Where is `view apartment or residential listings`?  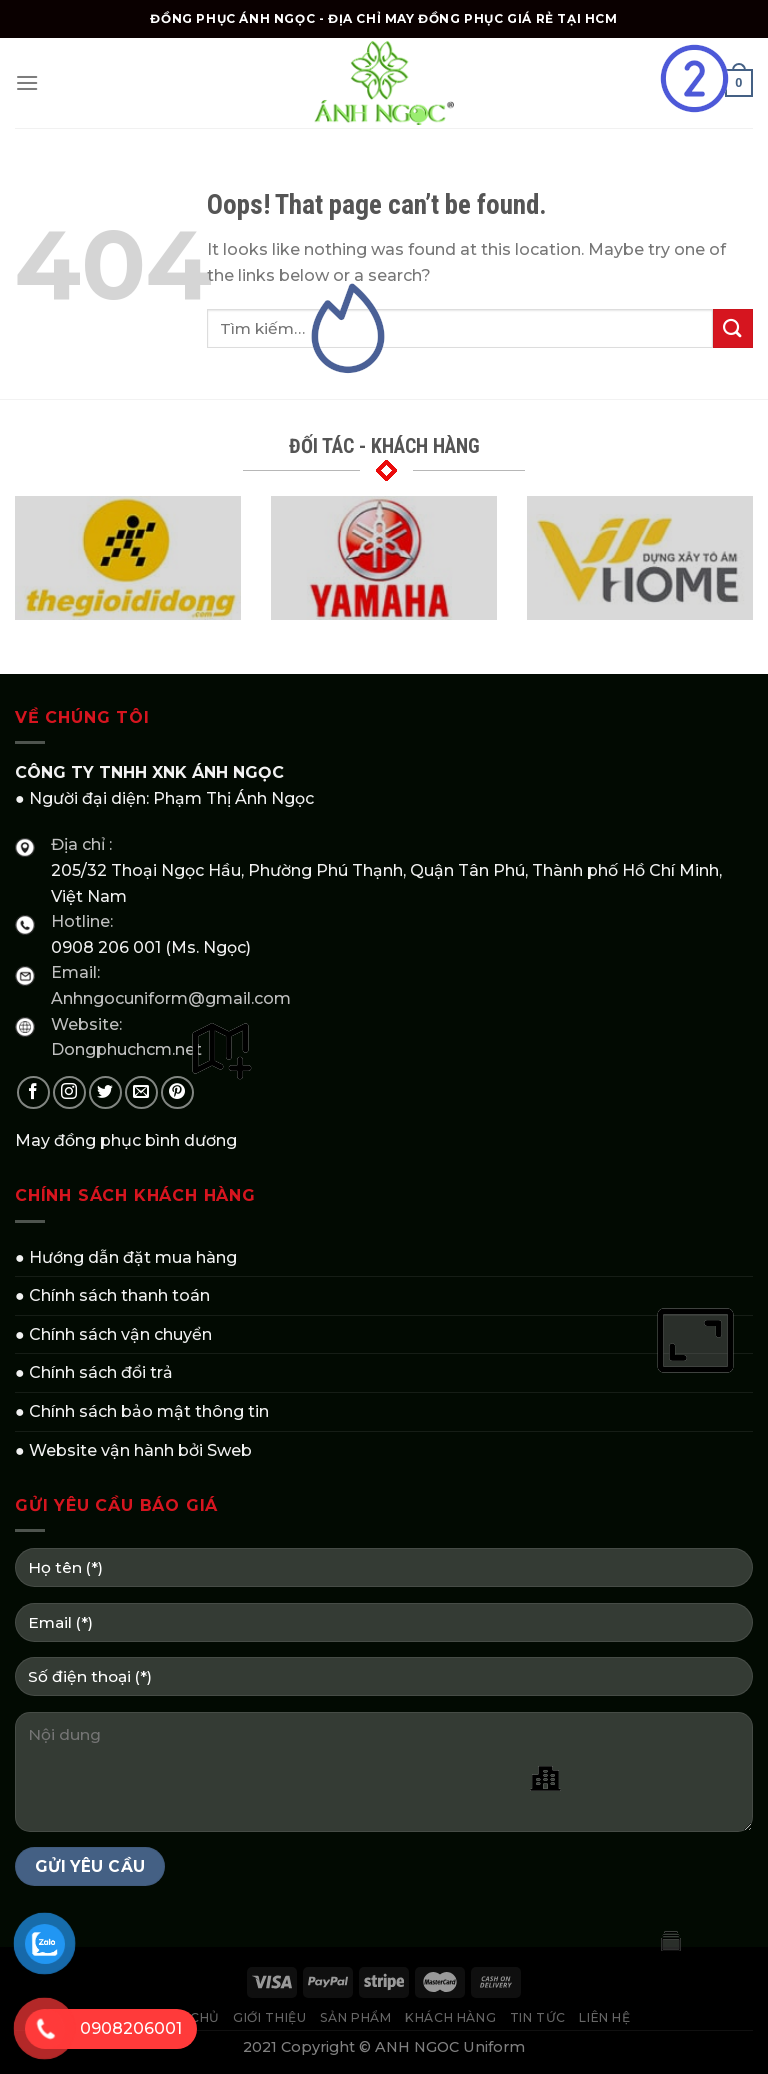
view apartment or residential listings is located at coordinates (545, 1778).